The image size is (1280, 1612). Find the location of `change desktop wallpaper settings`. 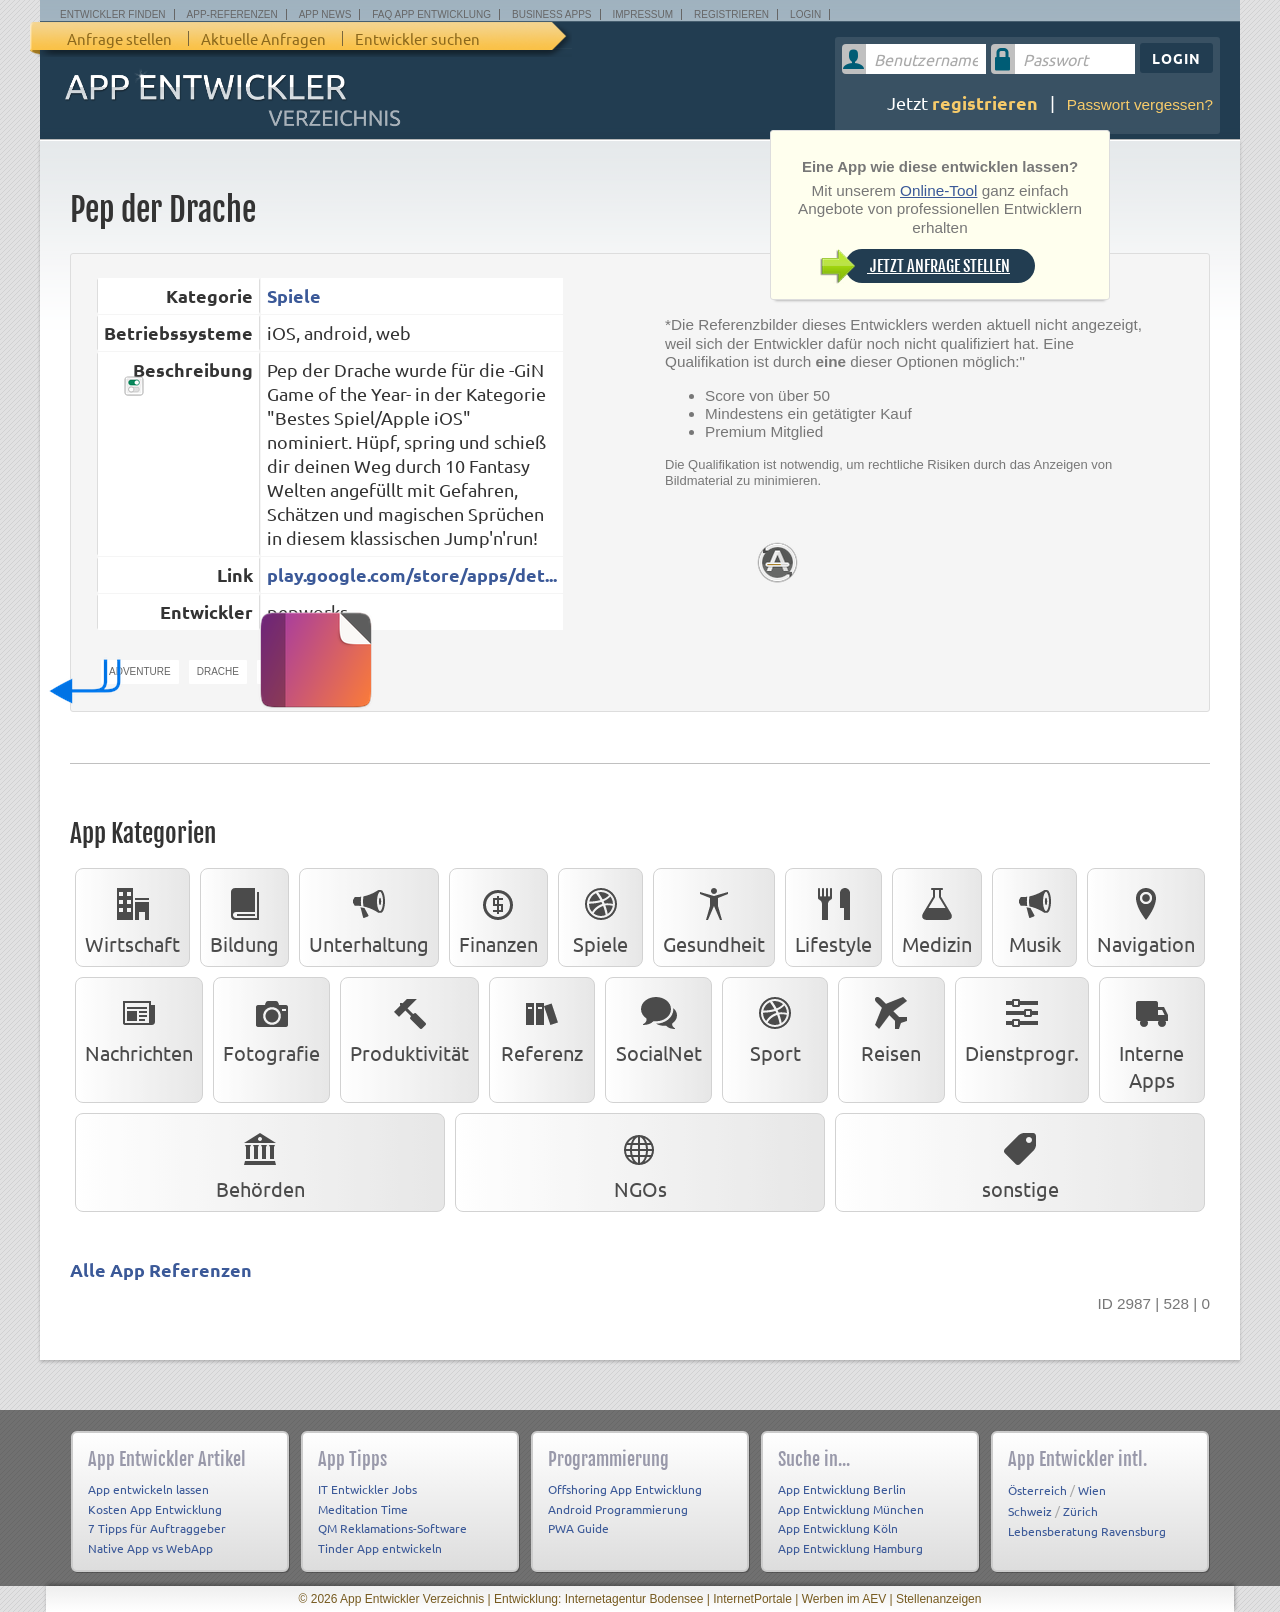

change desktop wallpaper settings is located at coordinates (316, 656).